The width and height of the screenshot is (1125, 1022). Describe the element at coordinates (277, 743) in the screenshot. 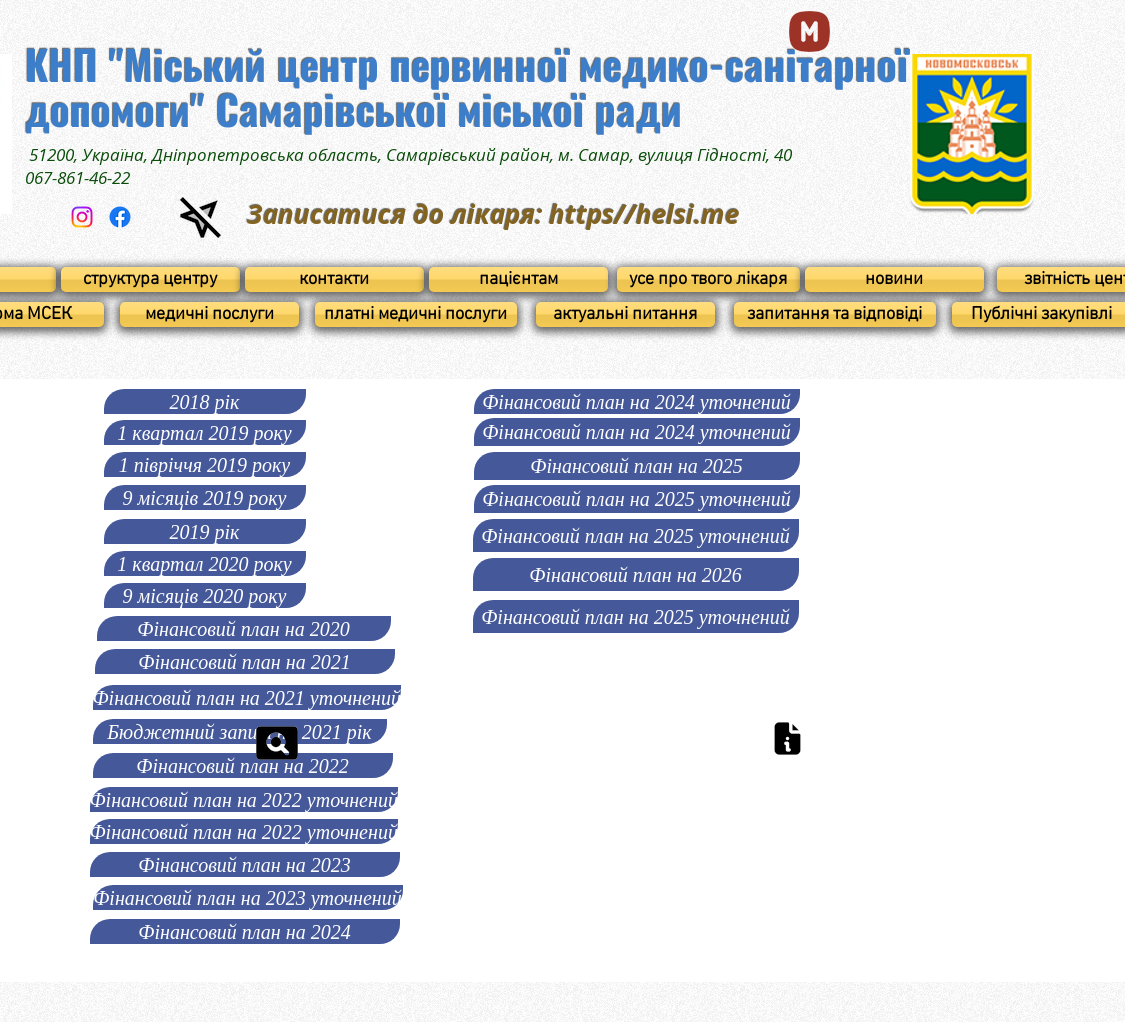

I see `search within the current page or document` at that location.